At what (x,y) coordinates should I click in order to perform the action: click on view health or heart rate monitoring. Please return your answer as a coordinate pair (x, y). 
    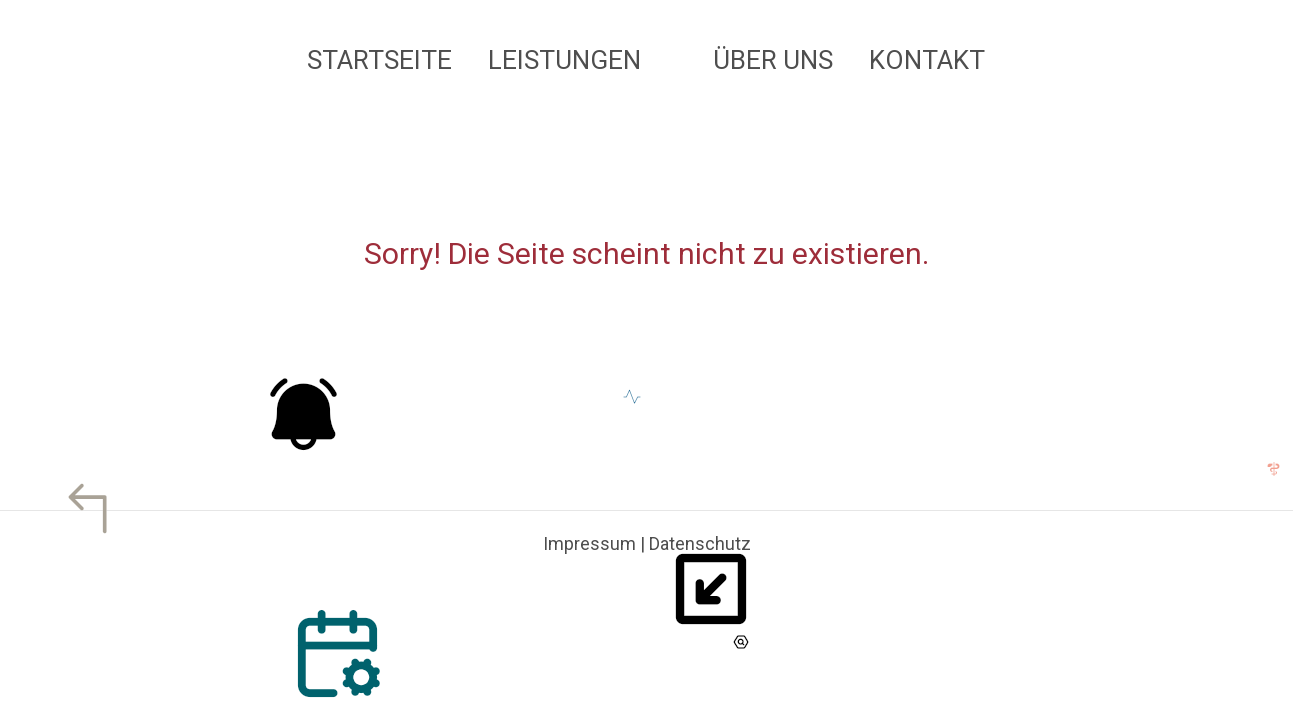
    Looking at the image, I should click on (632, 397).